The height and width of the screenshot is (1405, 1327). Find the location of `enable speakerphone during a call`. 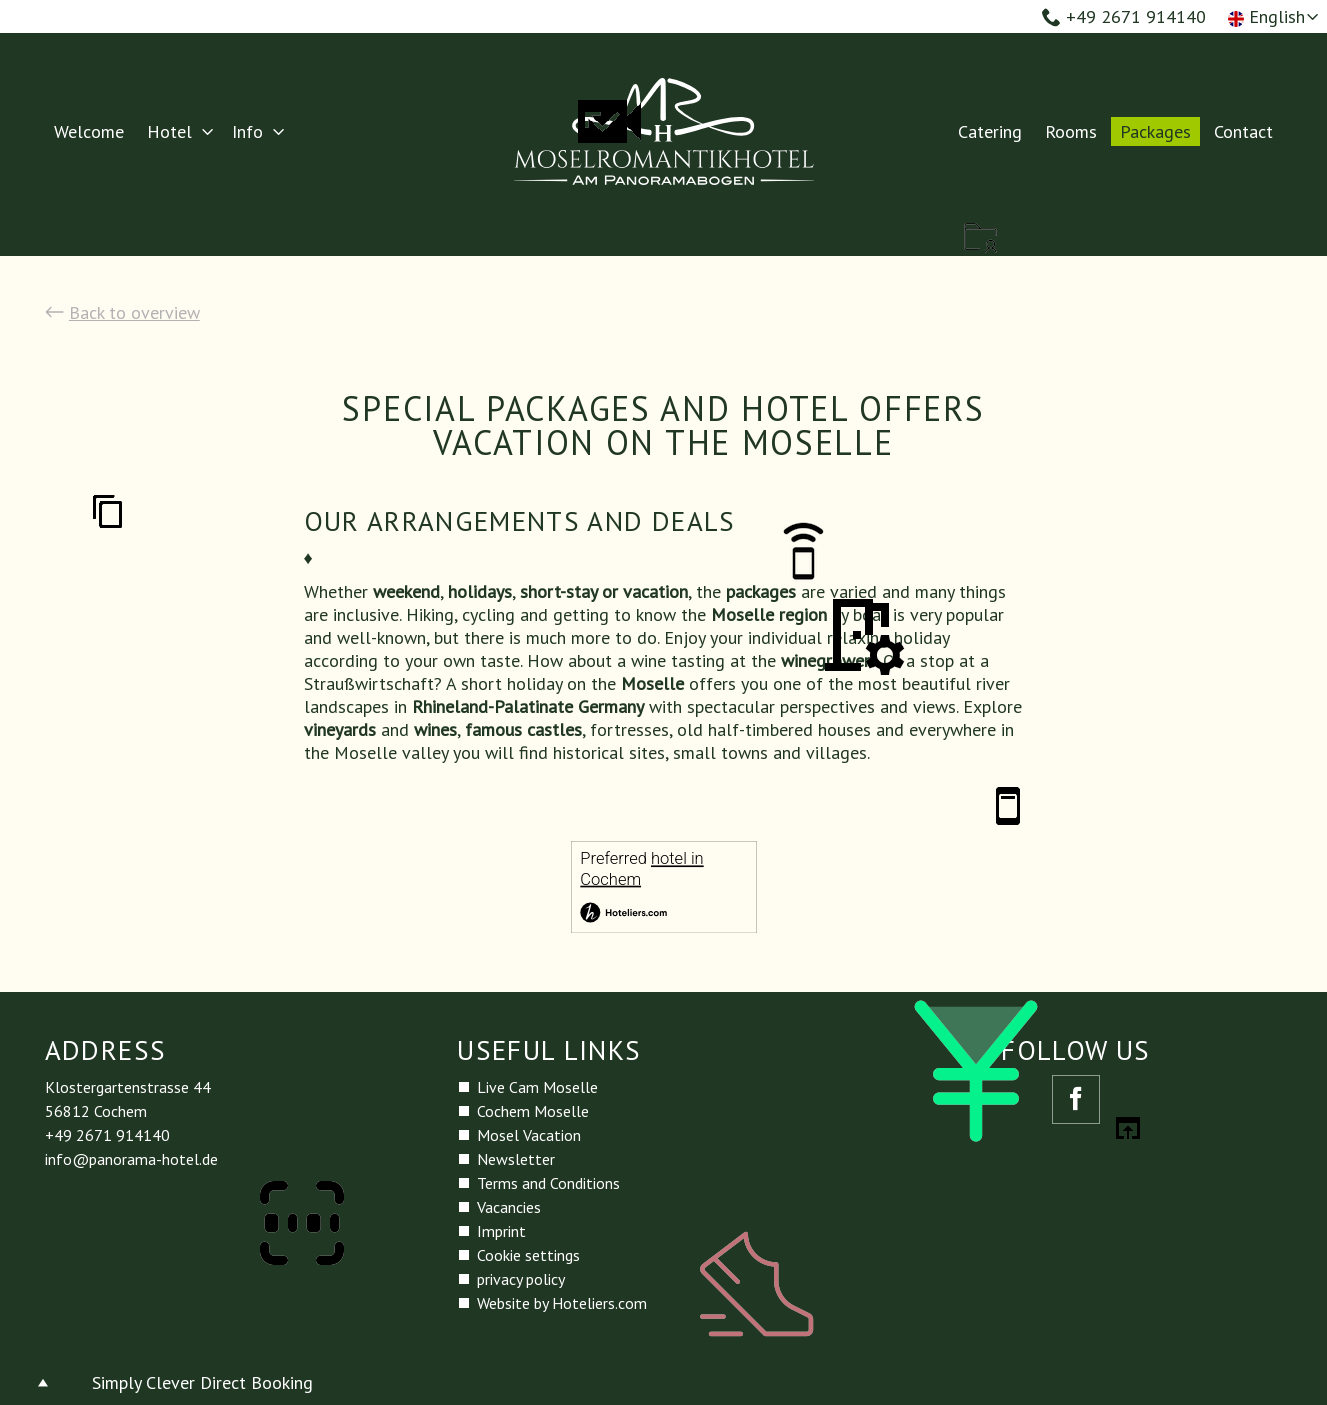

enable speakerphone during a call is located at coordinates (803, 552).